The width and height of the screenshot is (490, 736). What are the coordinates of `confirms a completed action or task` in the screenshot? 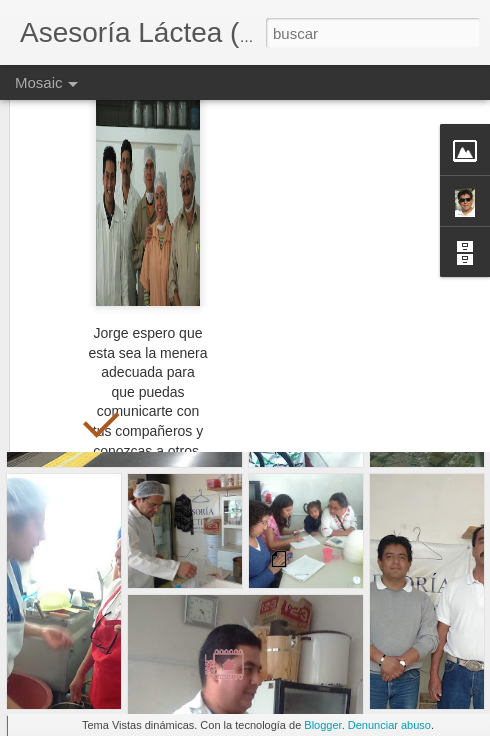 It's located at (101, 425).